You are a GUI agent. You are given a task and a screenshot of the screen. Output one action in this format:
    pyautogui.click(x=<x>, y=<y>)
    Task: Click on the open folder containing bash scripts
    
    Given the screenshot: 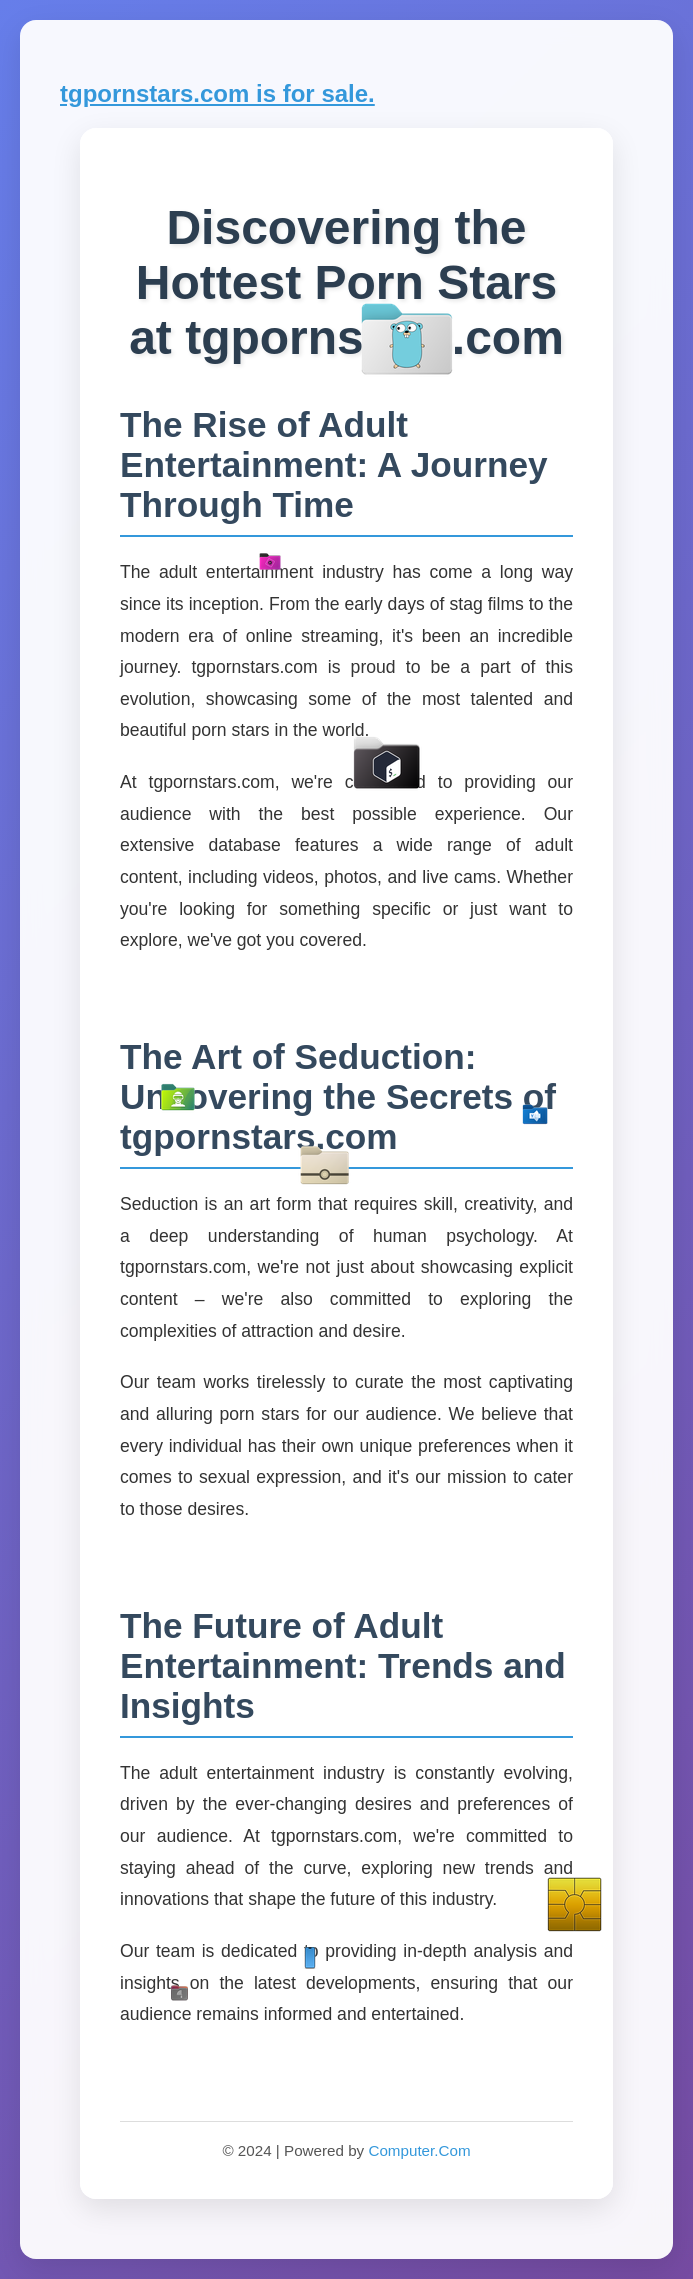 What is the action you would take?
    pyautogui.click(x=386, y=764)
    